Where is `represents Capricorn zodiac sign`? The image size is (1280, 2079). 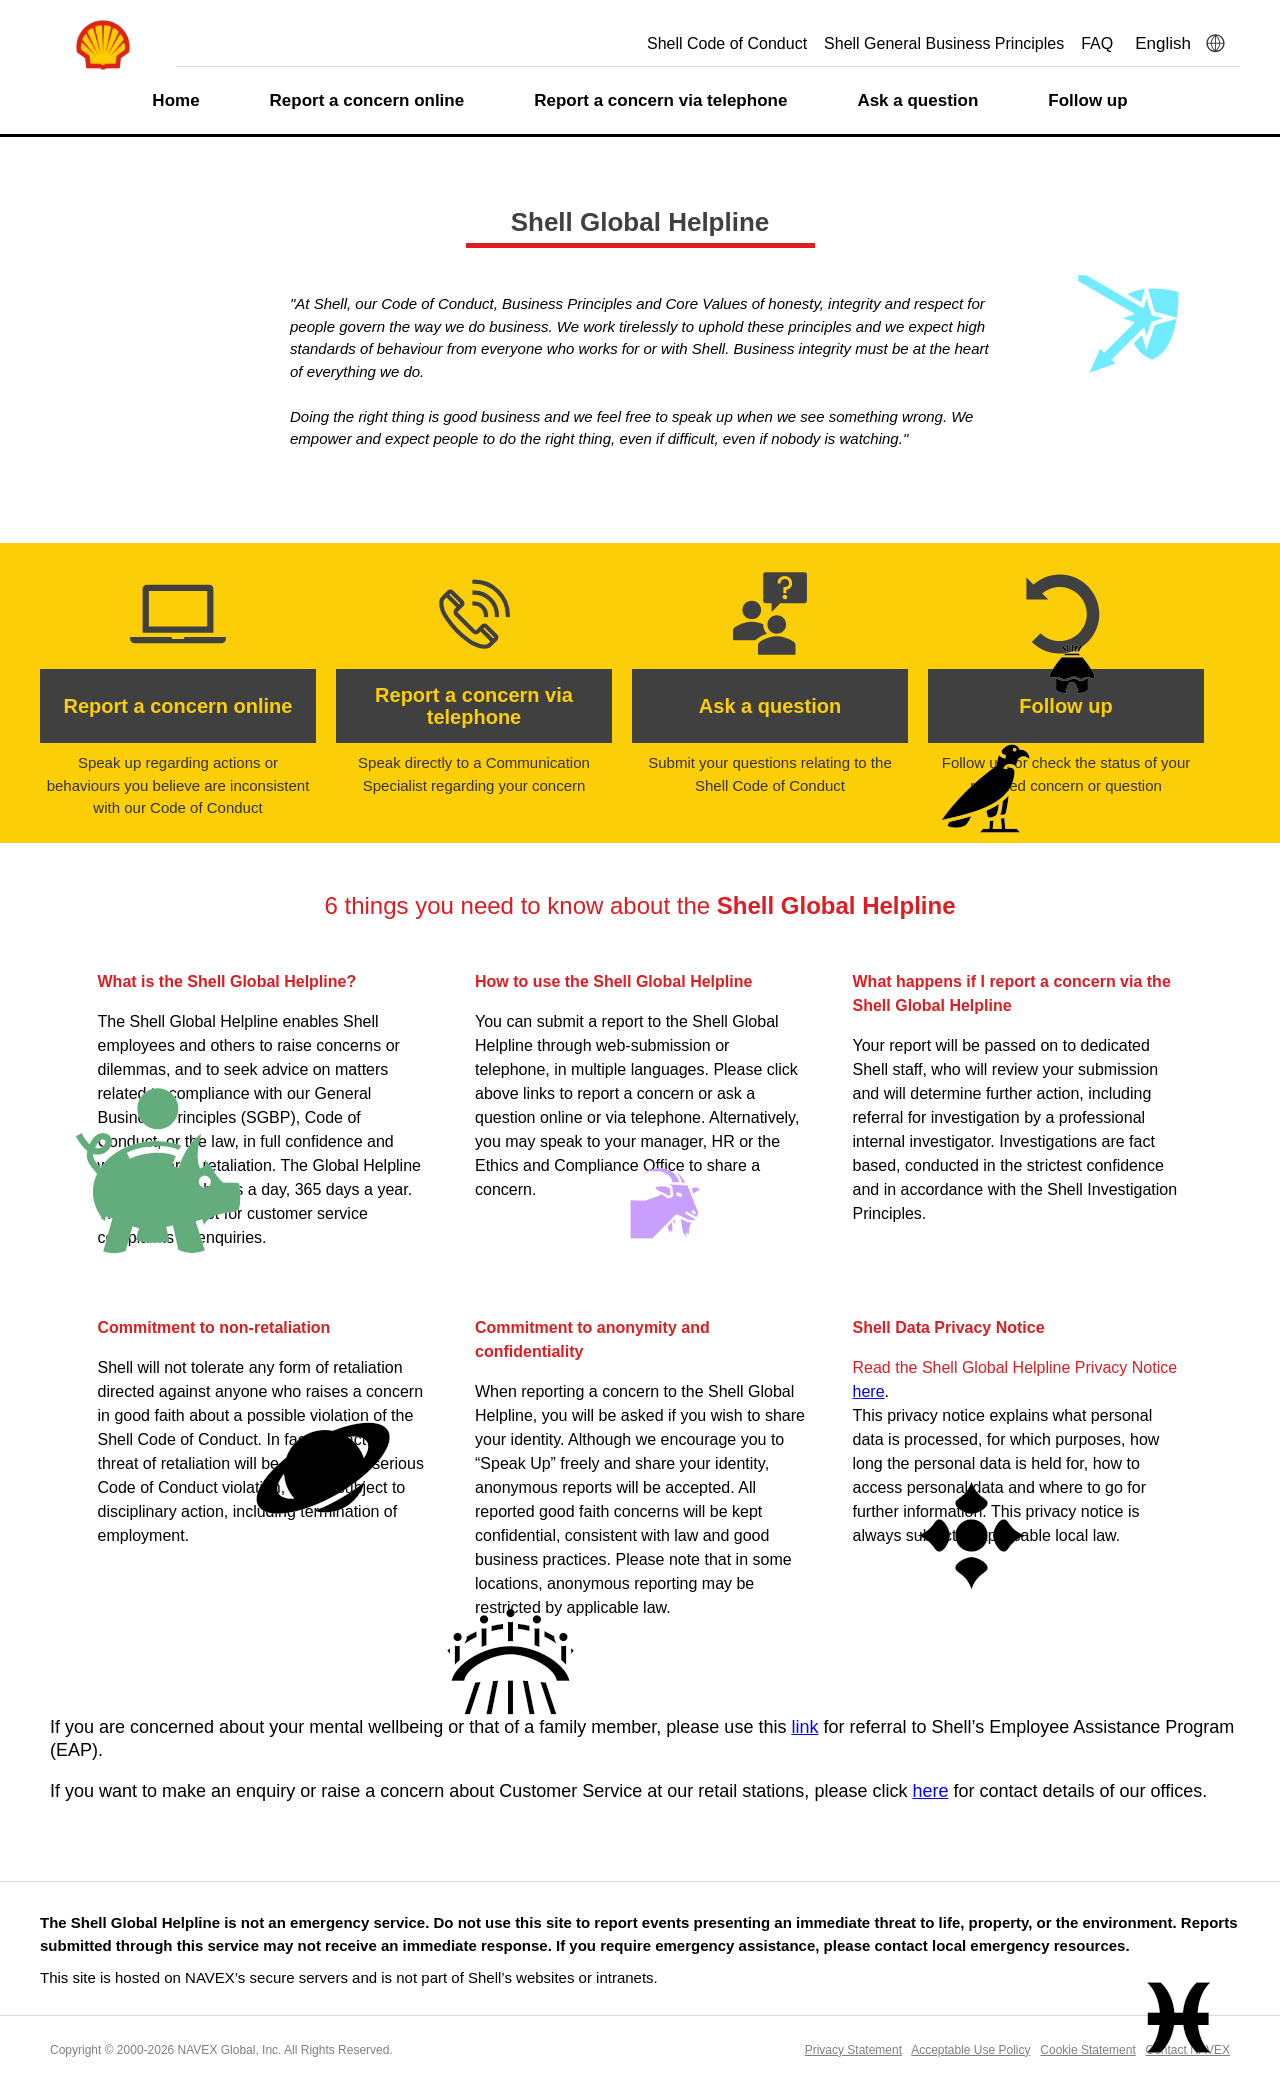 represents Capricorn zodiac sign is located at coordinates (667, 1202).